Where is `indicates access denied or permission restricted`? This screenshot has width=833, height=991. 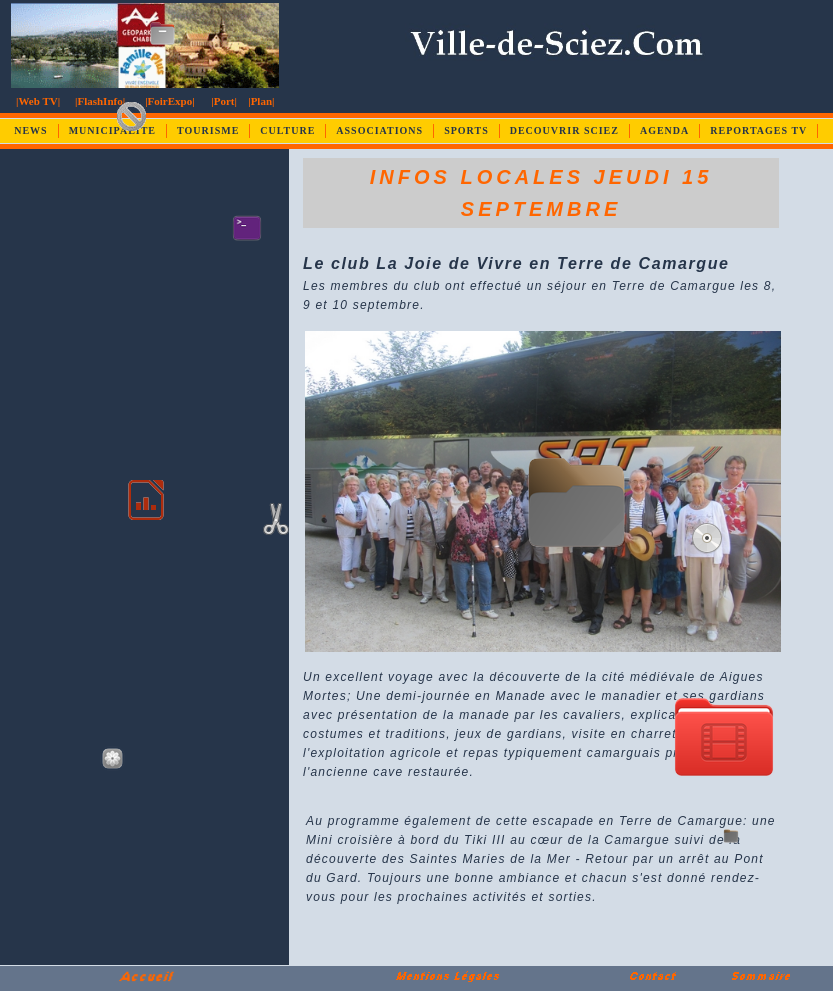 indicates access denied or permission restricted is located at coordinates (131, 116).